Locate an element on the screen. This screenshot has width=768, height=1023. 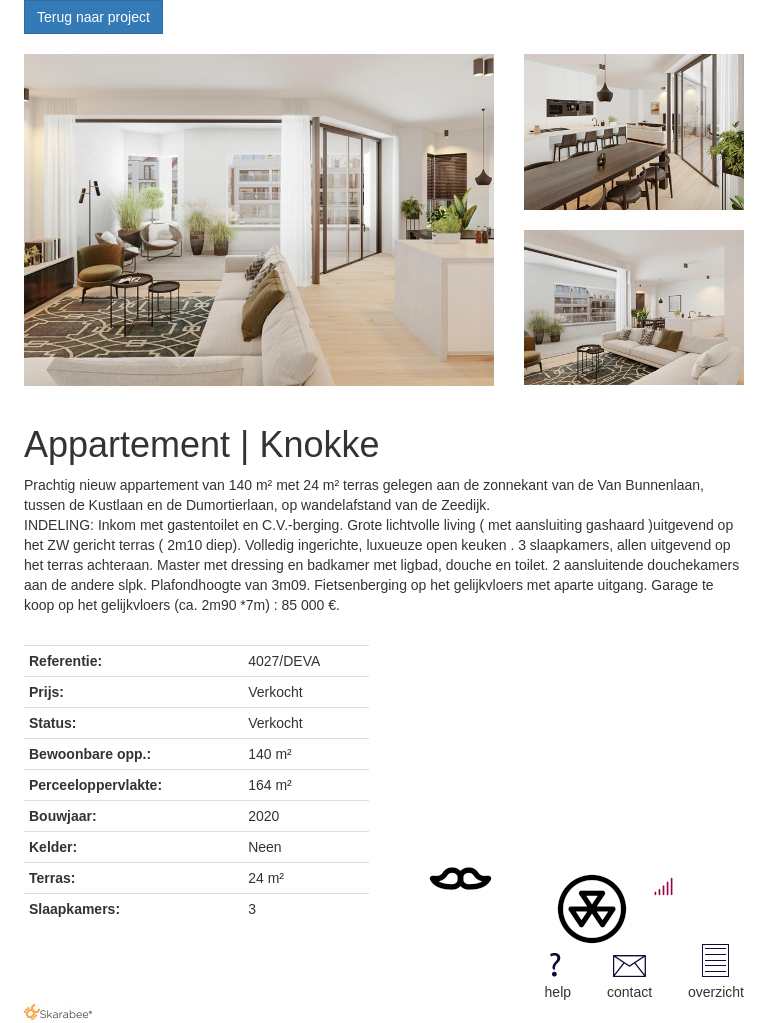
apply a moustache filter or effect is located at coordinates (460, 878).